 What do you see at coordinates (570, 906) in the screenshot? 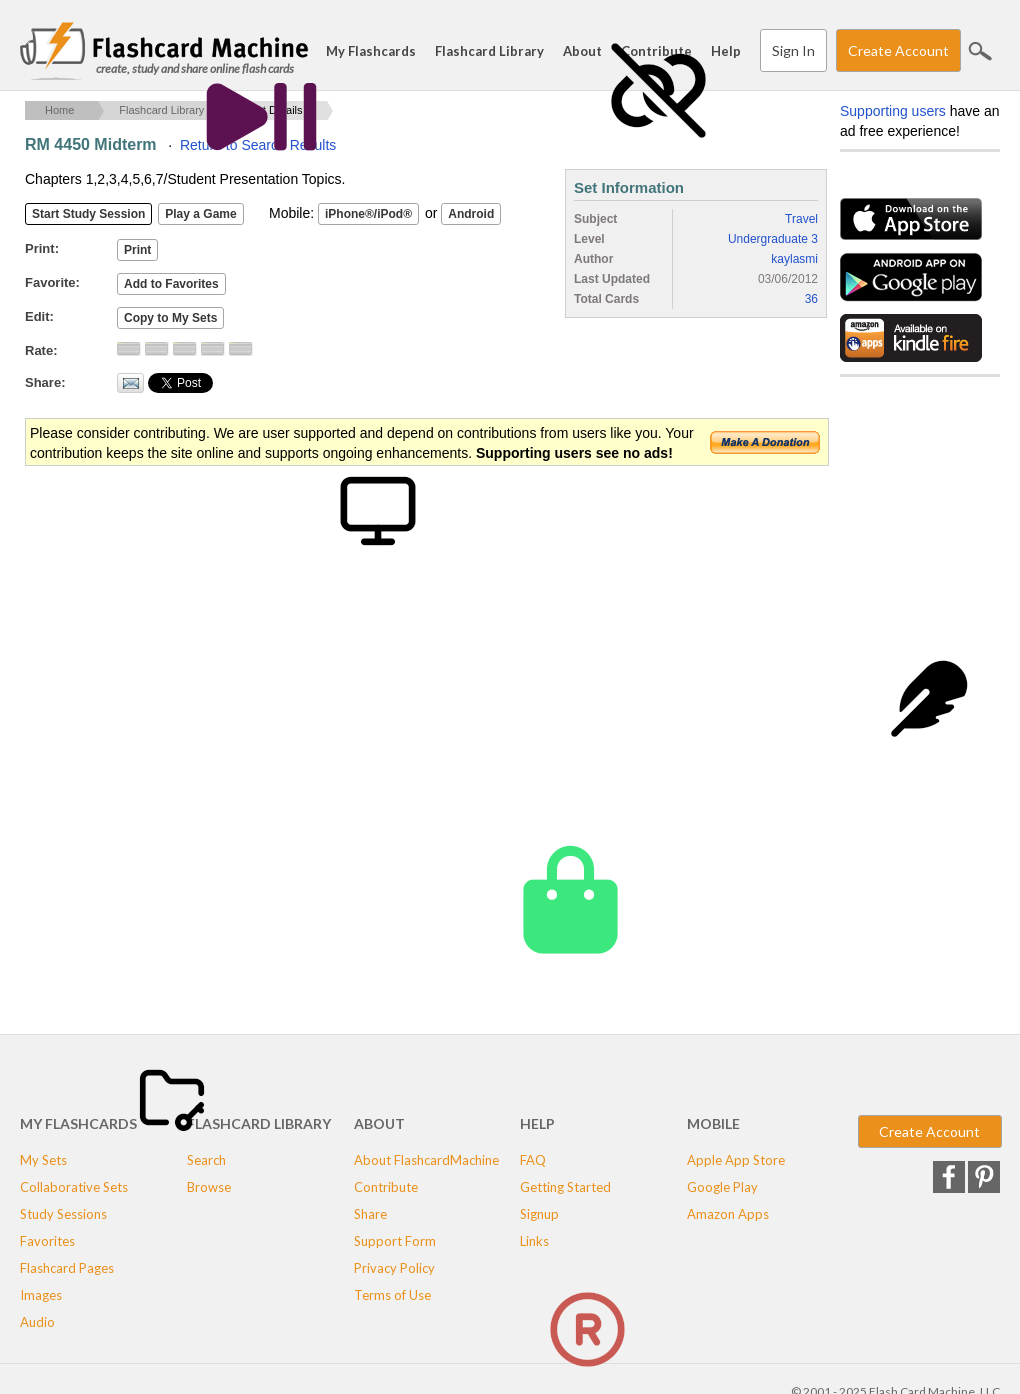
I see `view your shopping bag` at bounding box center [570, 906].